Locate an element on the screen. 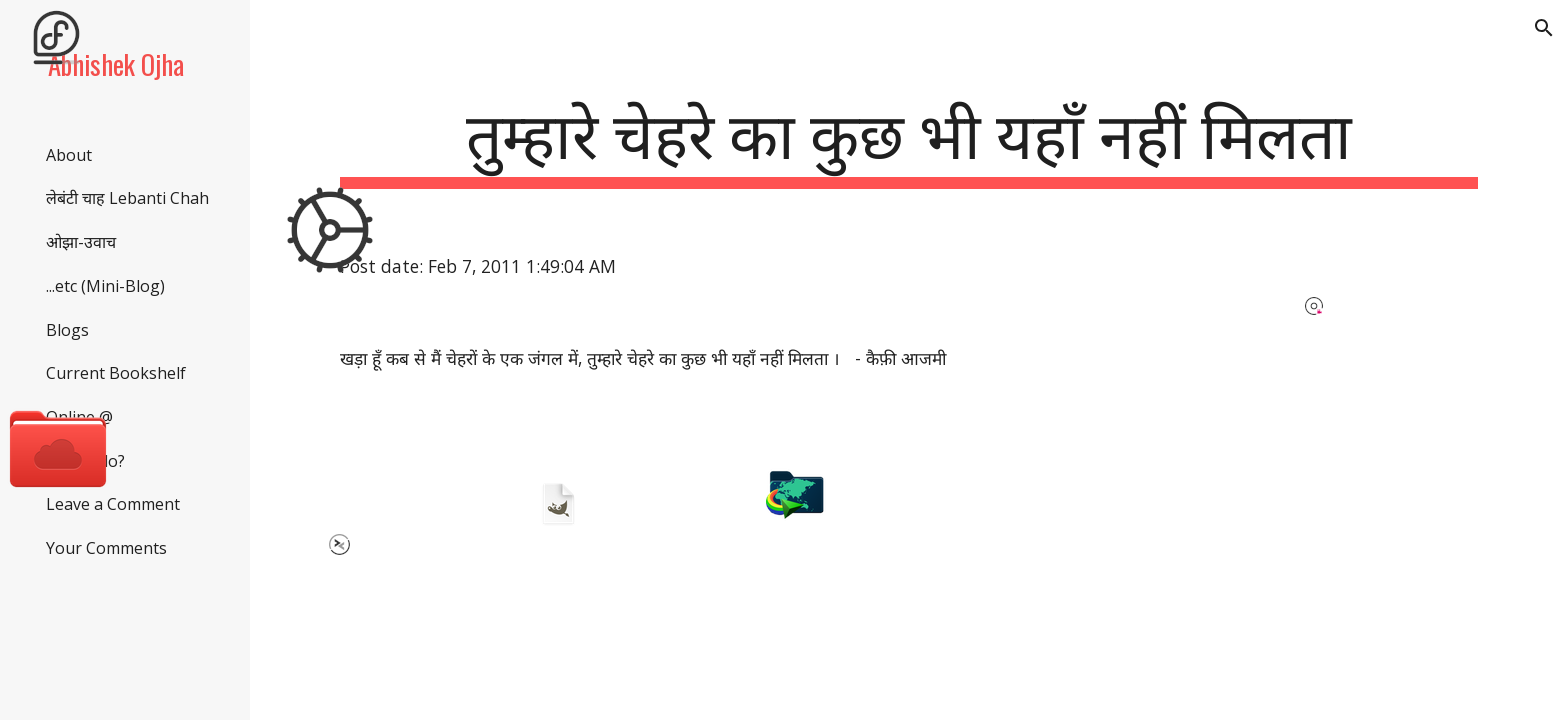 This screenshot has height=720, width=1568. open a compressed GIMP project file is located at coordinates (558, 504).